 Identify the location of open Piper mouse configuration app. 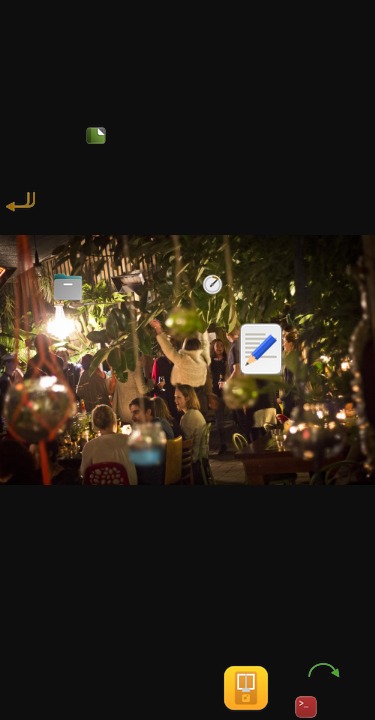
(246, 688).